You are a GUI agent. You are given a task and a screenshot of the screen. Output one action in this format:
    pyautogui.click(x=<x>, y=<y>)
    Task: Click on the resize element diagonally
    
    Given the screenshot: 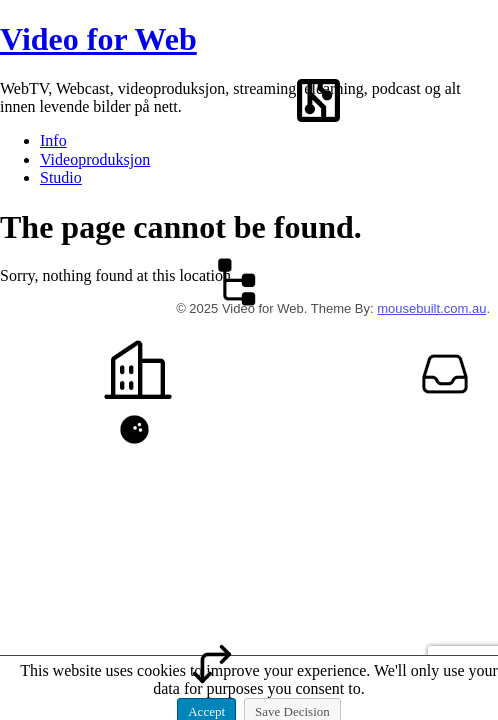 What is the action you would take?
    pyautogui.click(x=212, y=664)
    